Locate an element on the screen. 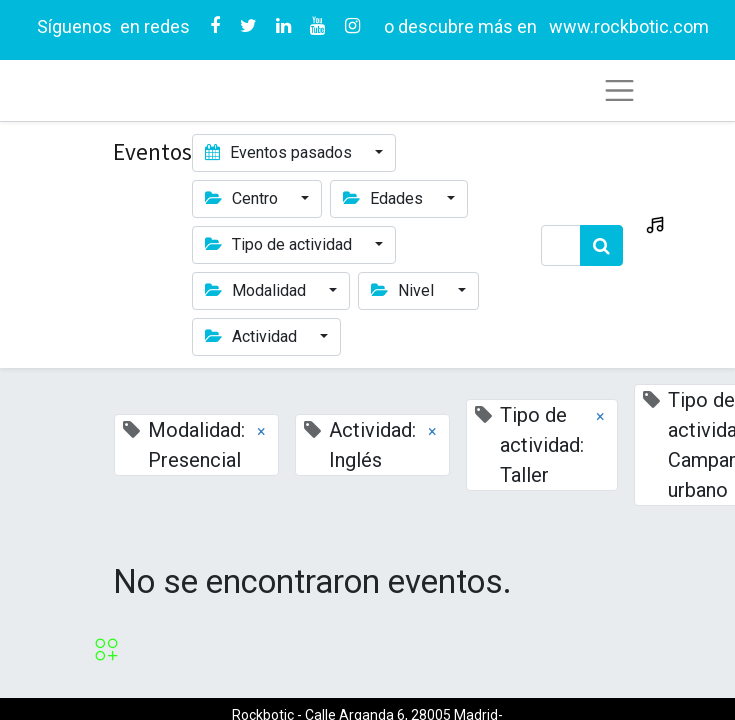 This screenshot has height=720, width=735. add a new item to a group or collection is located at coordinates (106, 649).